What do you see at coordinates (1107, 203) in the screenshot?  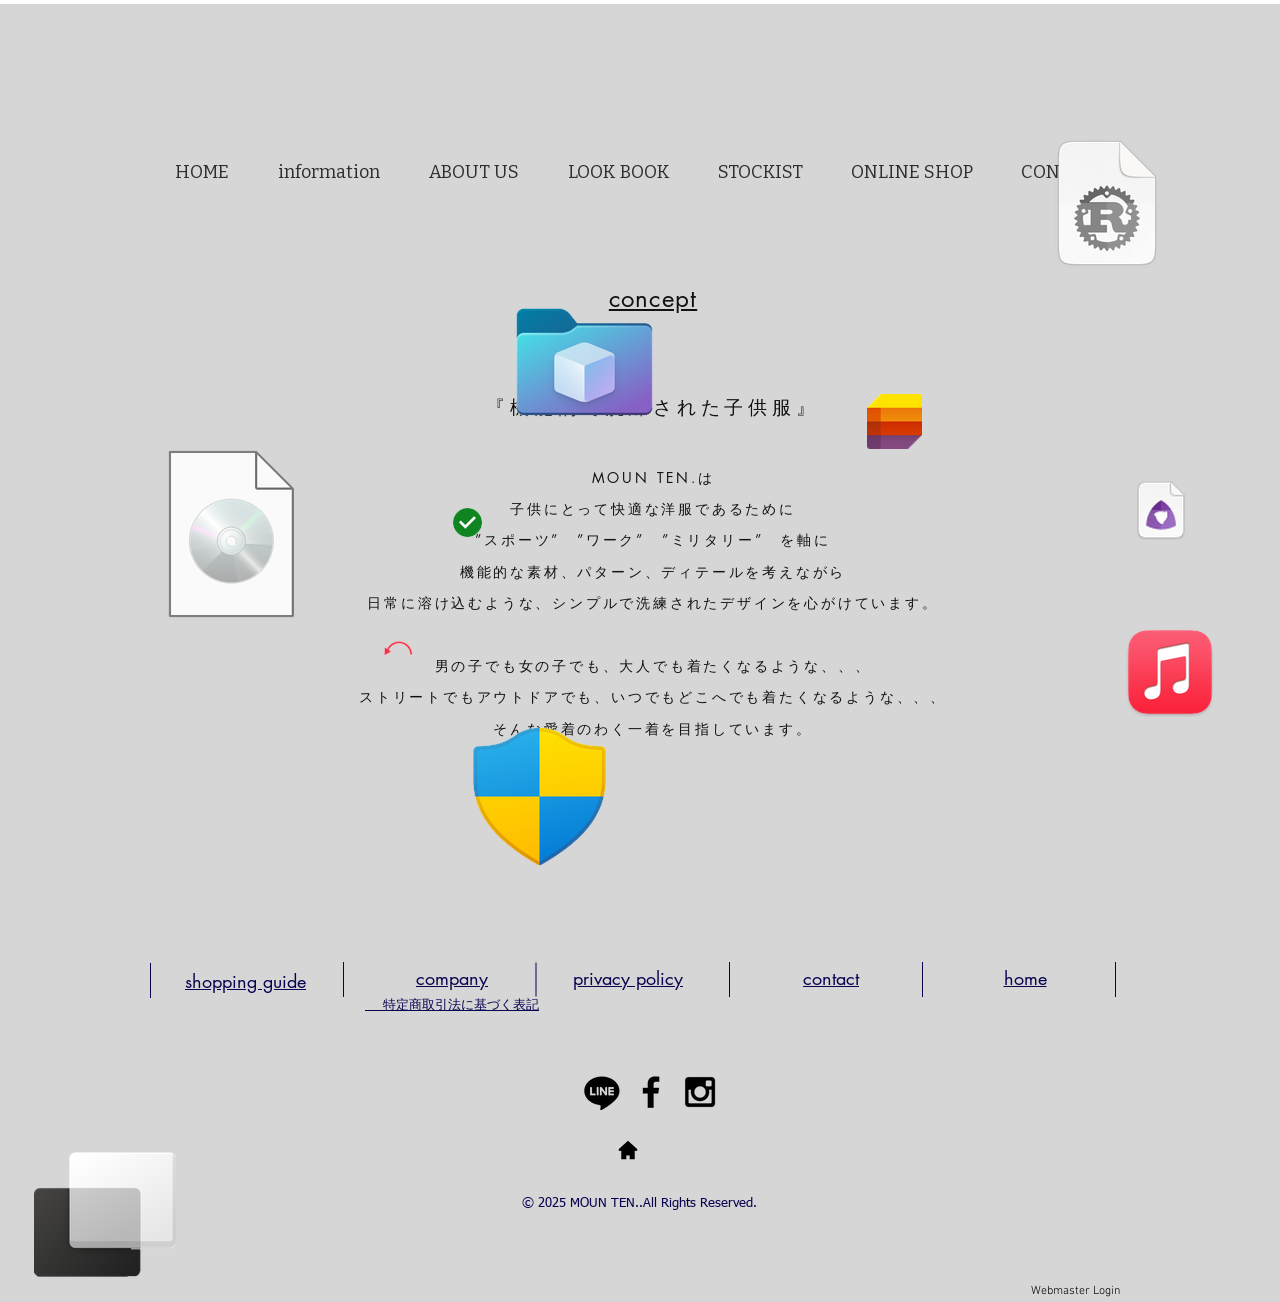 I see `a rust programming language source file` at bounding box center [1107, 203].